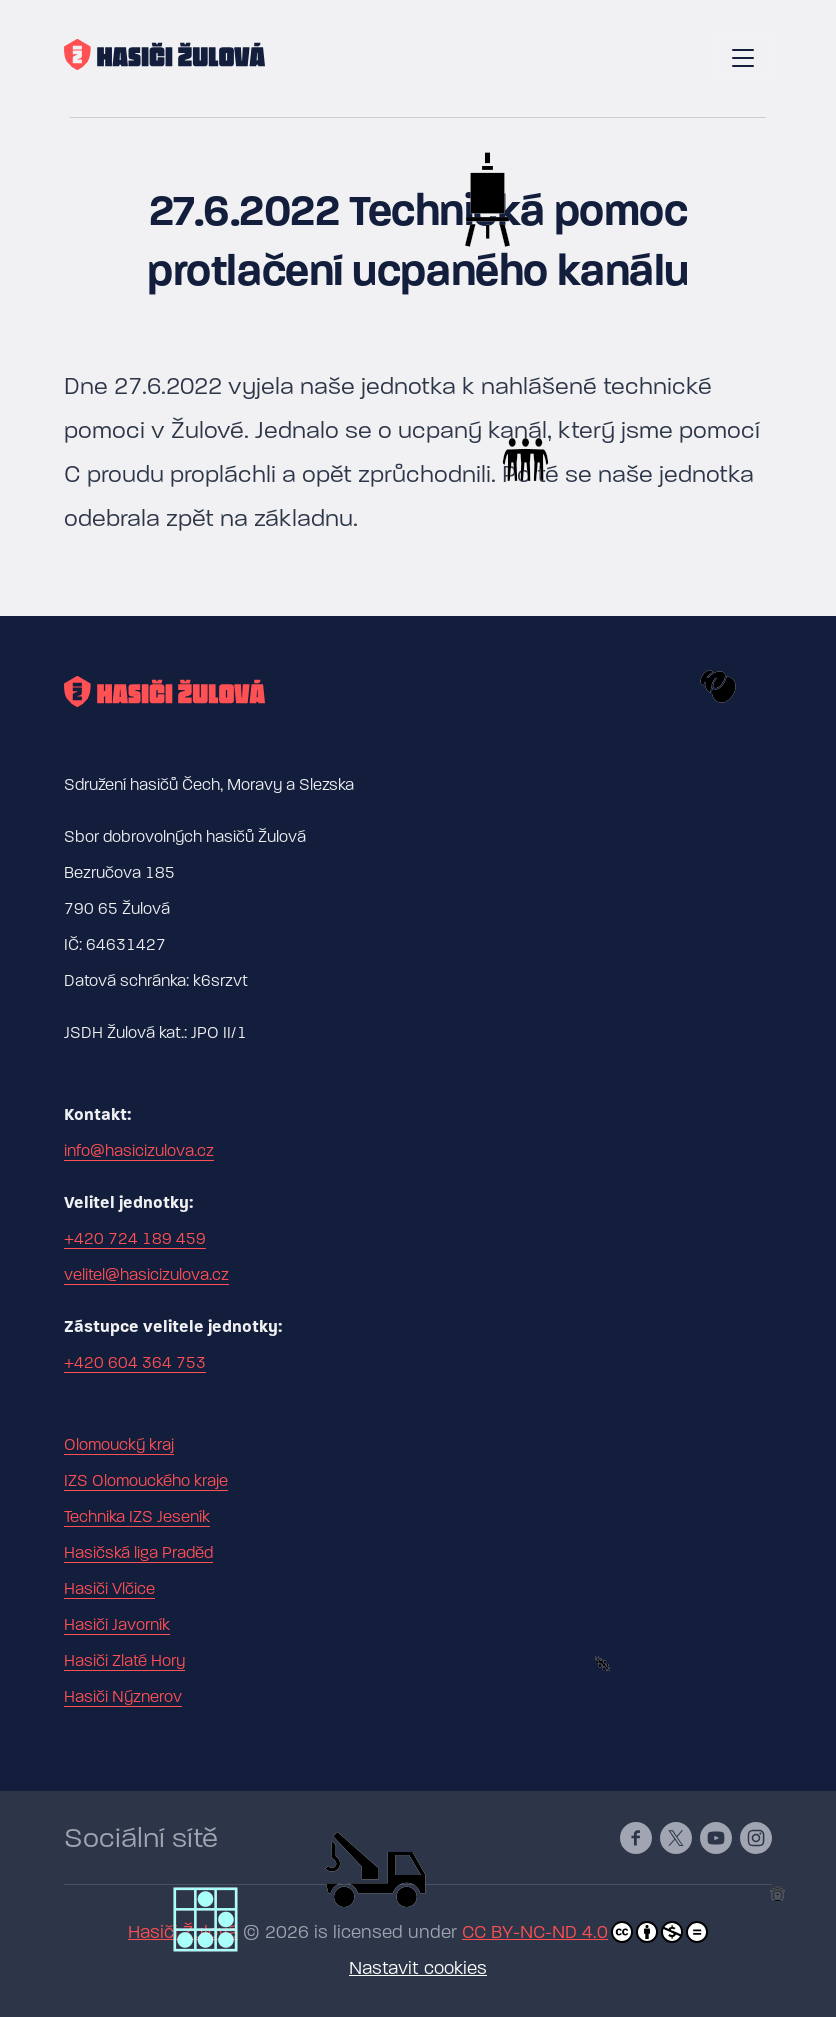 Image resolution: width=836 pixels, height=2017 pixels. I want to click on request roadside assistance, so click(375, 1869).